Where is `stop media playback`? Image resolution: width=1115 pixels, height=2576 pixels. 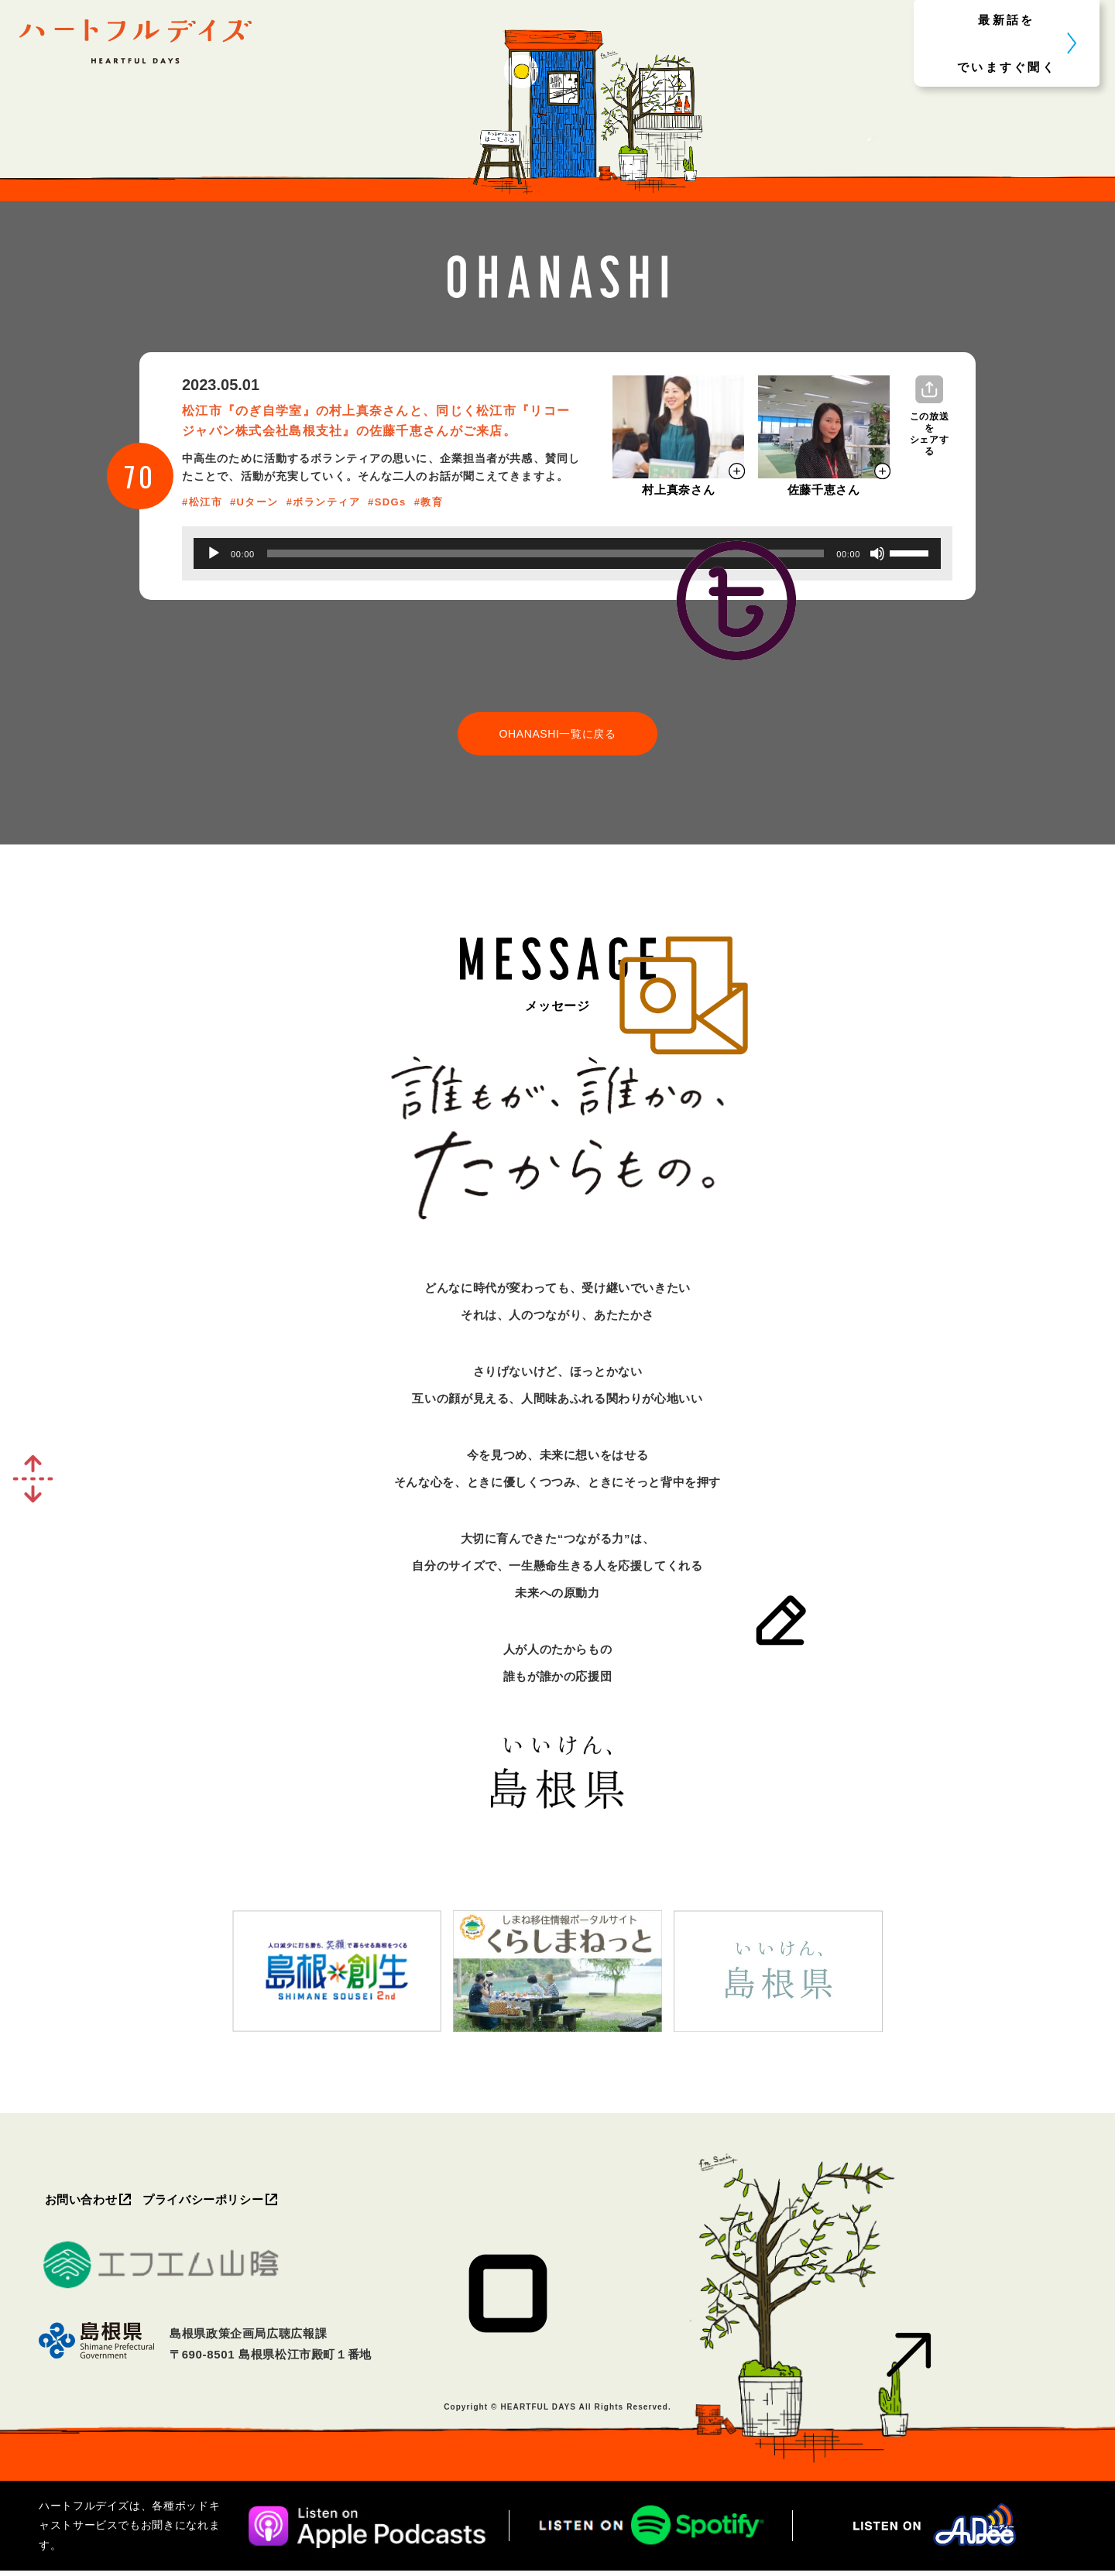
stop media playback is located at coordinates (508, 2293).